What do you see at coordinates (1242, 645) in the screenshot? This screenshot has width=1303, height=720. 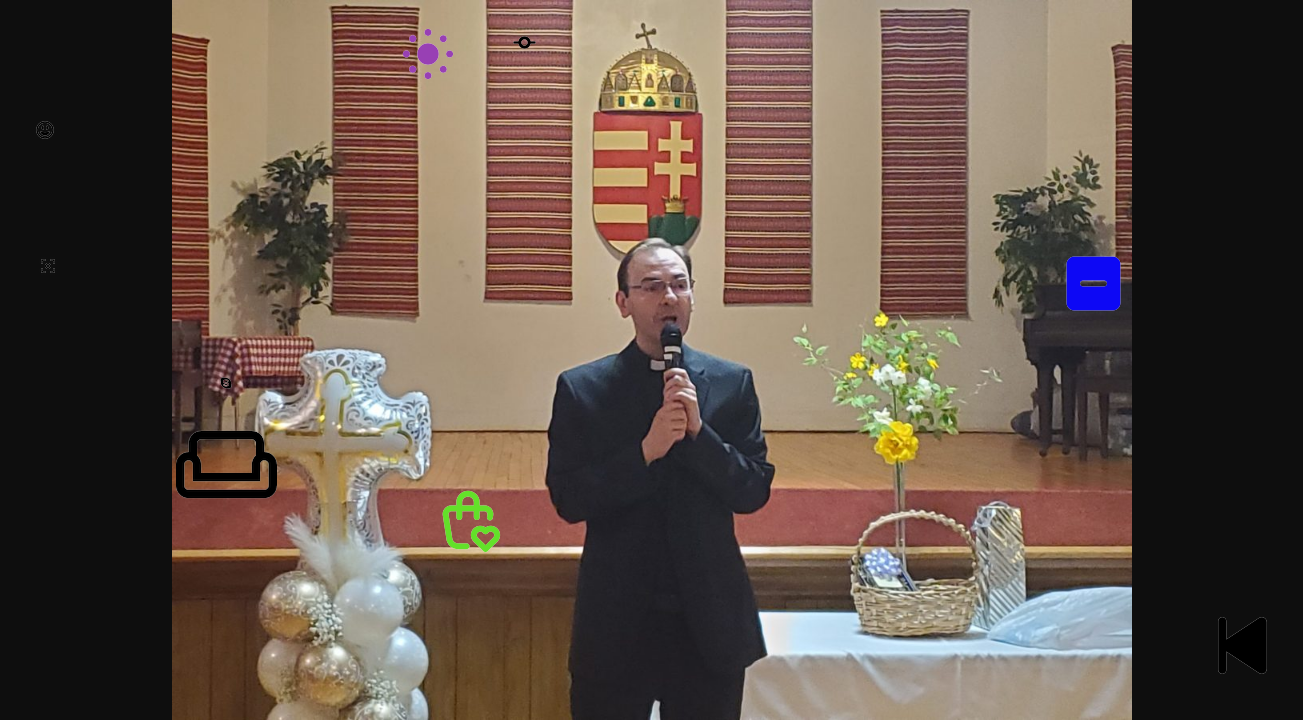 I see `skip to previous track` at bounding box center [1242, 645].